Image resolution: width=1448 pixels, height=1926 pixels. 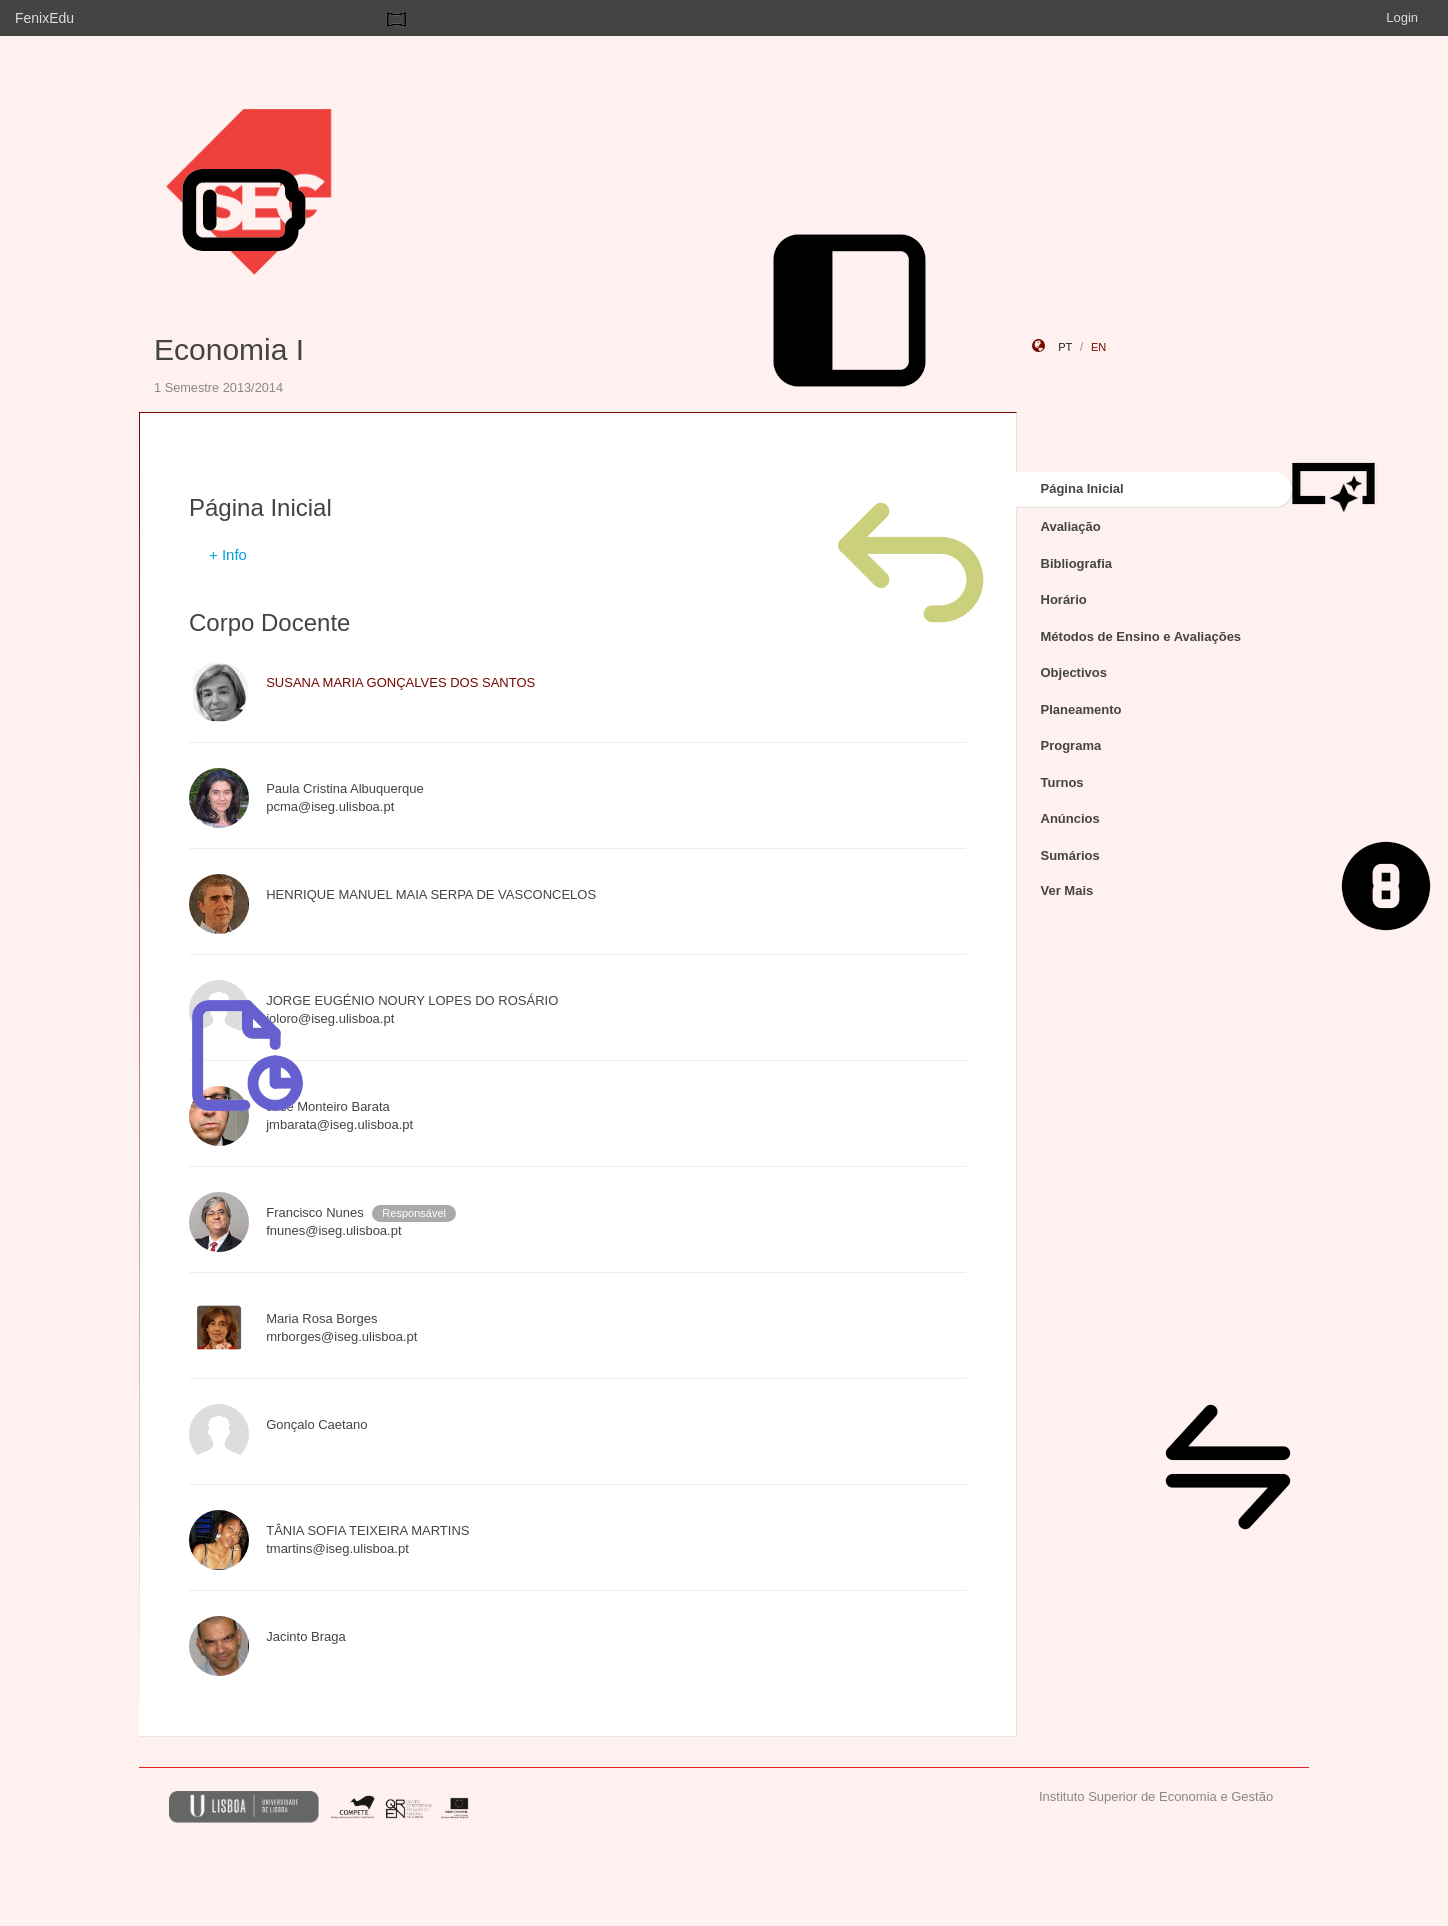 I want to click on undo the last action, so click(x=906, y=562).